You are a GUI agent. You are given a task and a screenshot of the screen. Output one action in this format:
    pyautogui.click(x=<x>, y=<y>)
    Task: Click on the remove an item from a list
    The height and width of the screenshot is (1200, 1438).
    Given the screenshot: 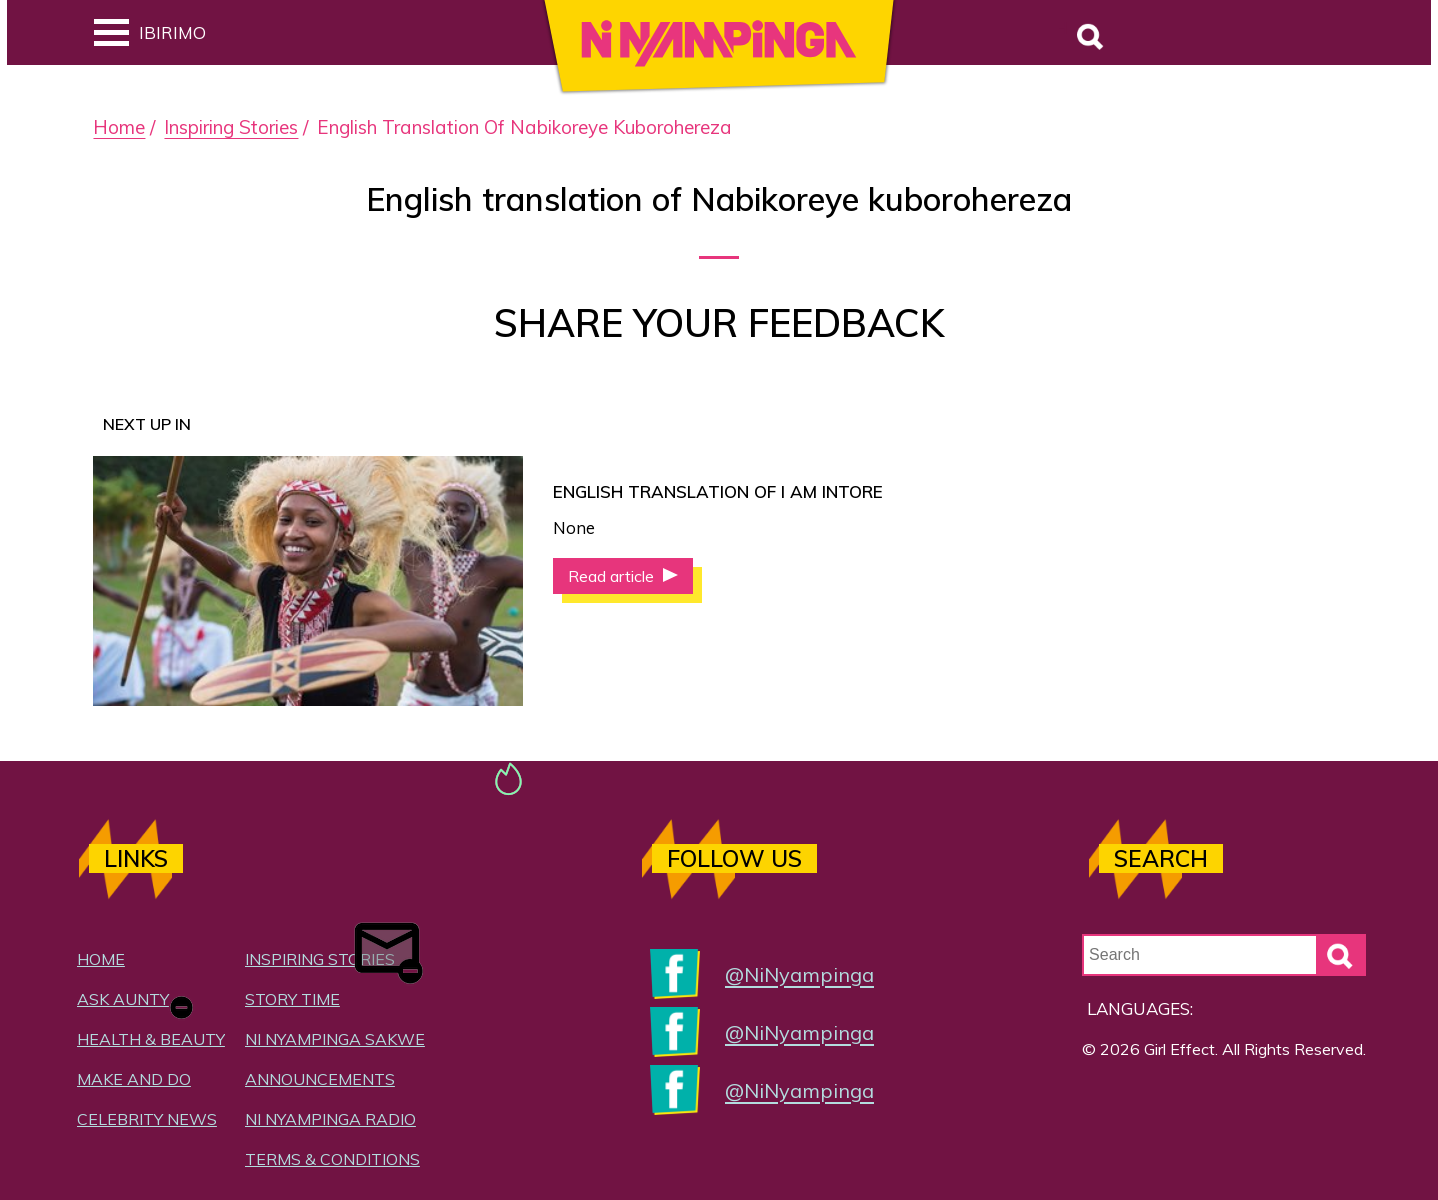 What is the action you would take?
    pyautogui.click(x=181, y=1007)
    